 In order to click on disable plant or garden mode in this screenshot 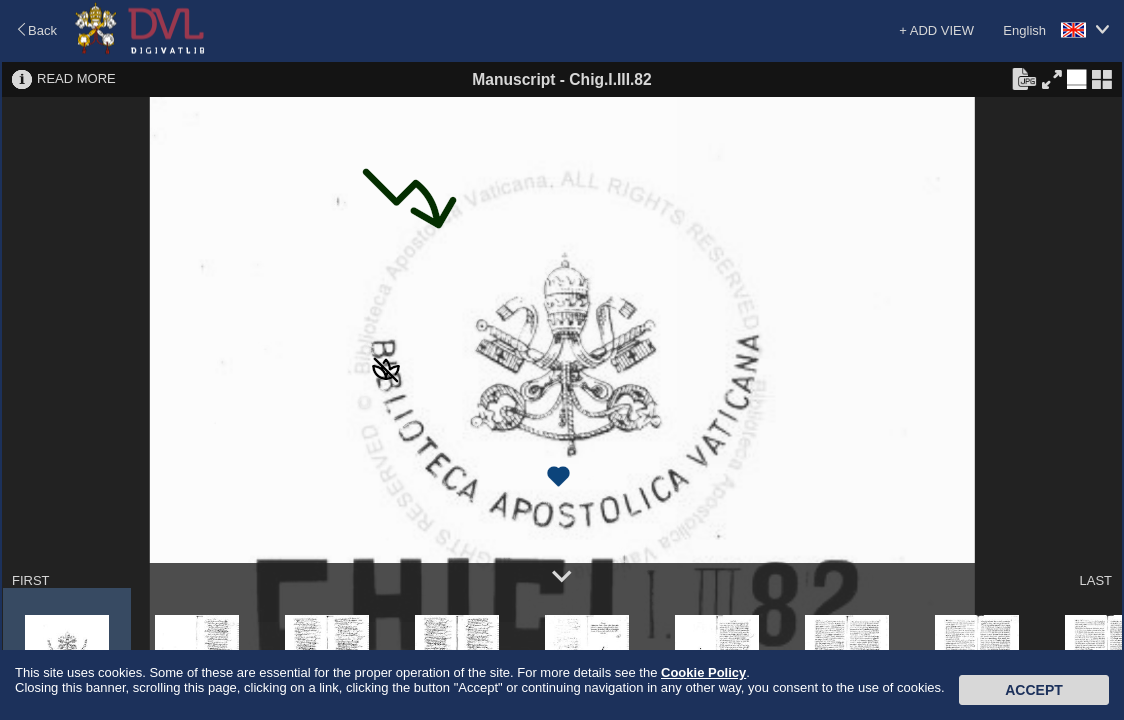, I will do `click(386, 370)`.